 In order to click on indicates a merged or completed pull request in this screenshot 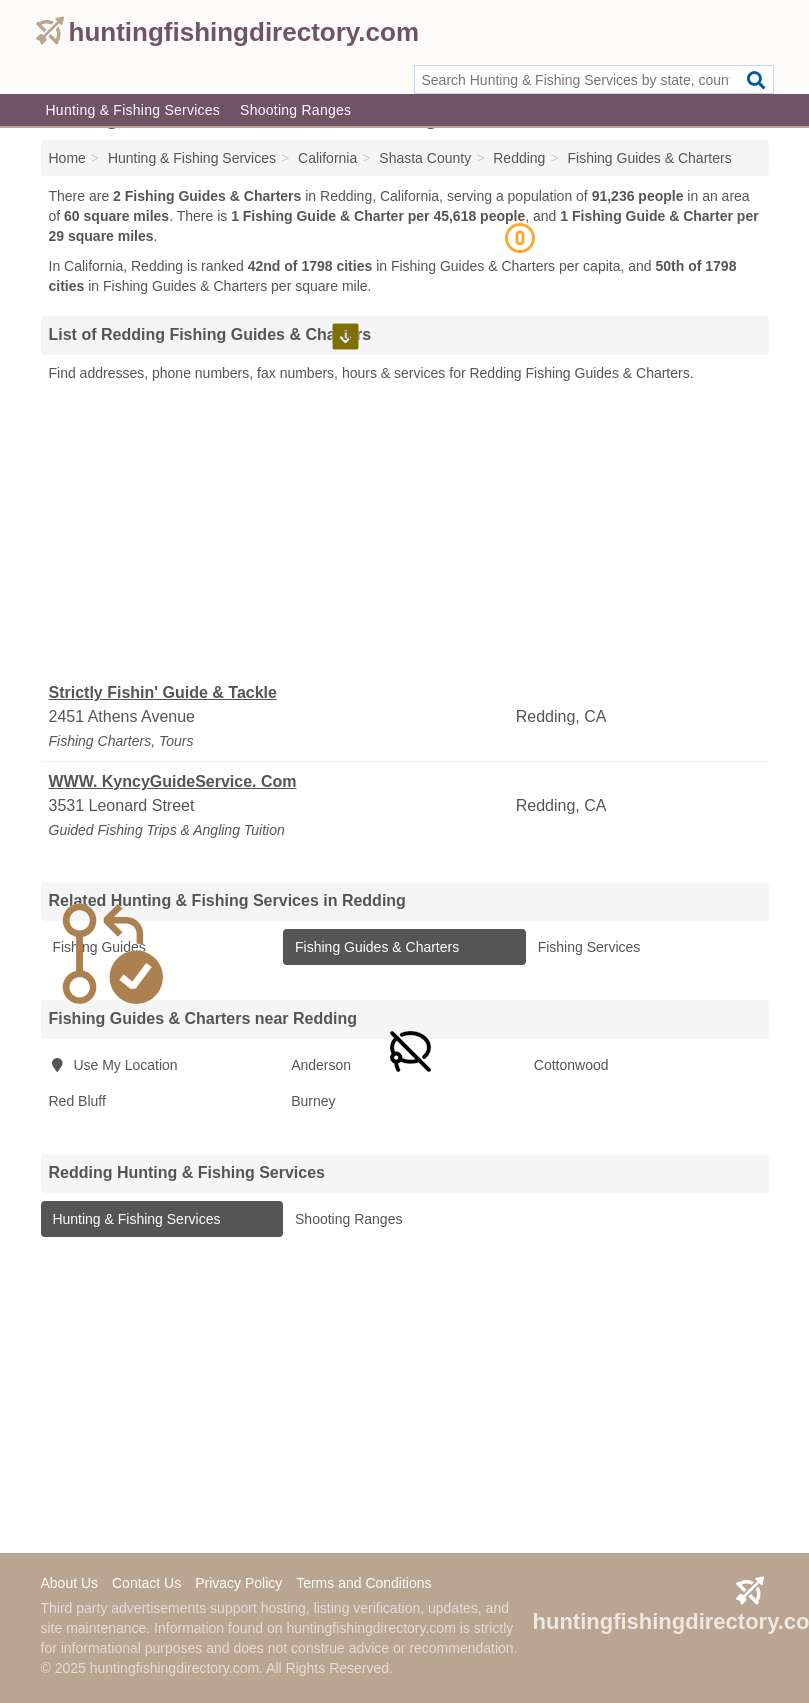, I will do `click(109, 950)`.